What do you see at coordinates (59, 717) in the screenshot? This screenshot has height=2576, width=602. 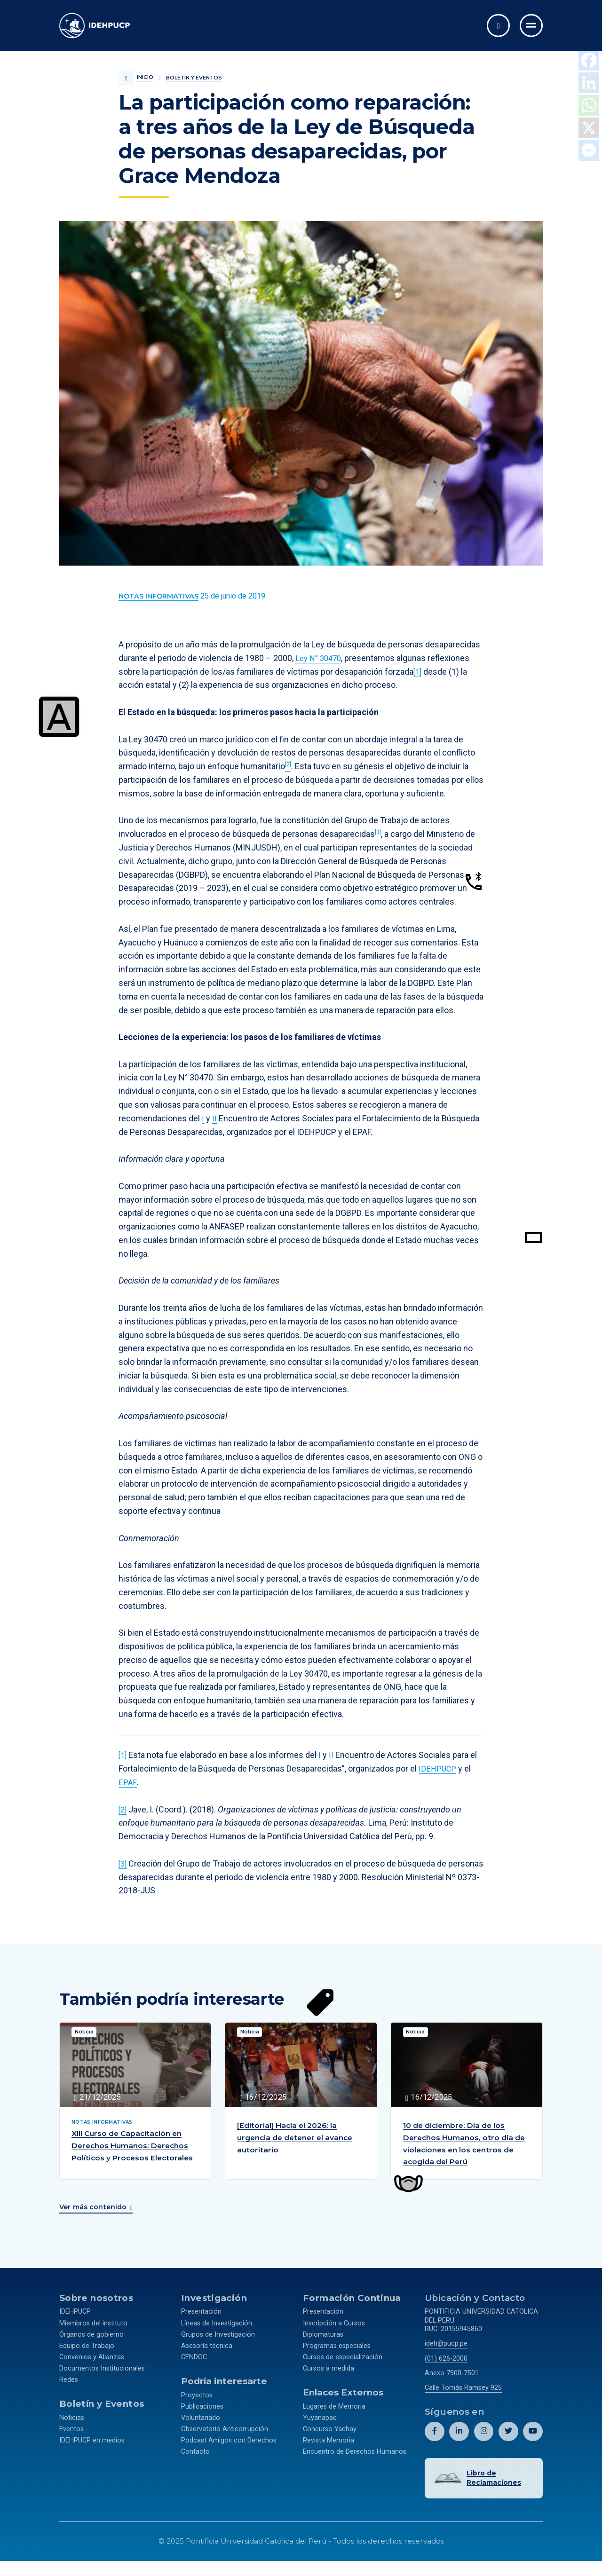 I see `download or install a new font` at bounding box center [59, 717].